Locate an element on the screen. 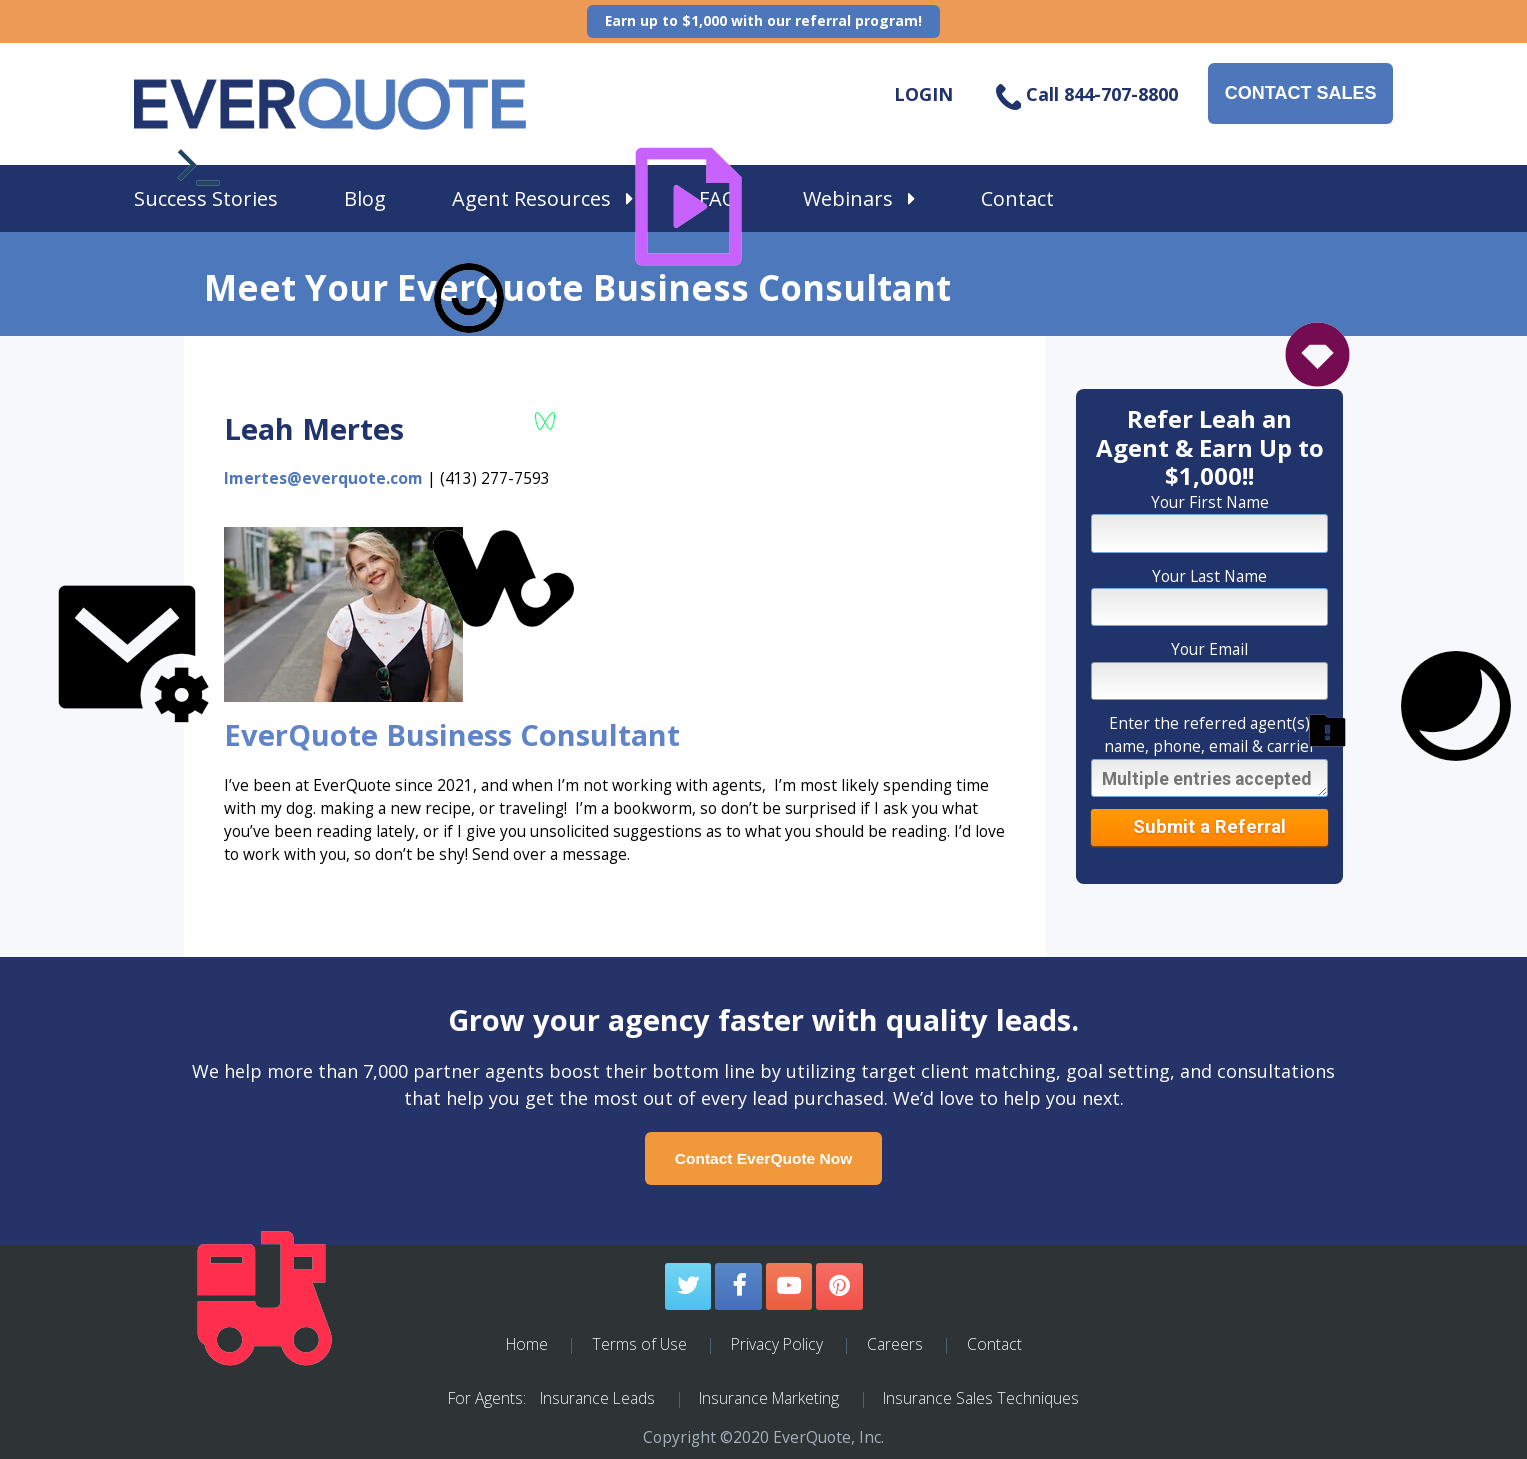 This screenshot has height=1459, width=1527. copper cryptocurrency logo is located at coordinates (1317, 354).